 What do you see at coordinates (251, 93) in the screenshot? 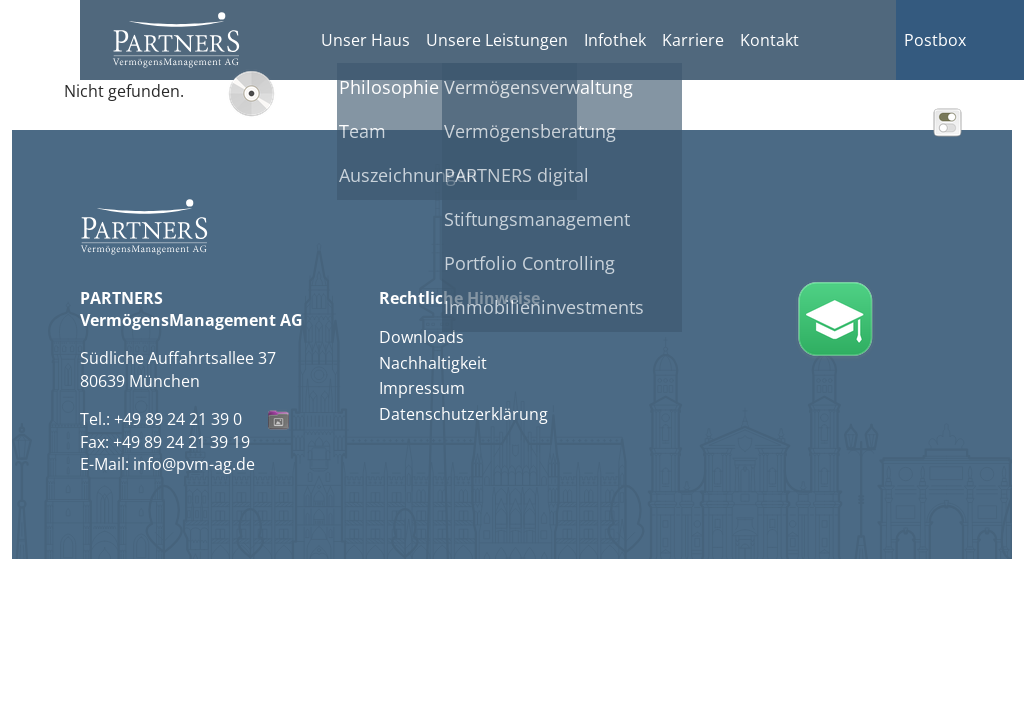
I see `access CD/DVD drive contents` at bounding box center [251, 93].